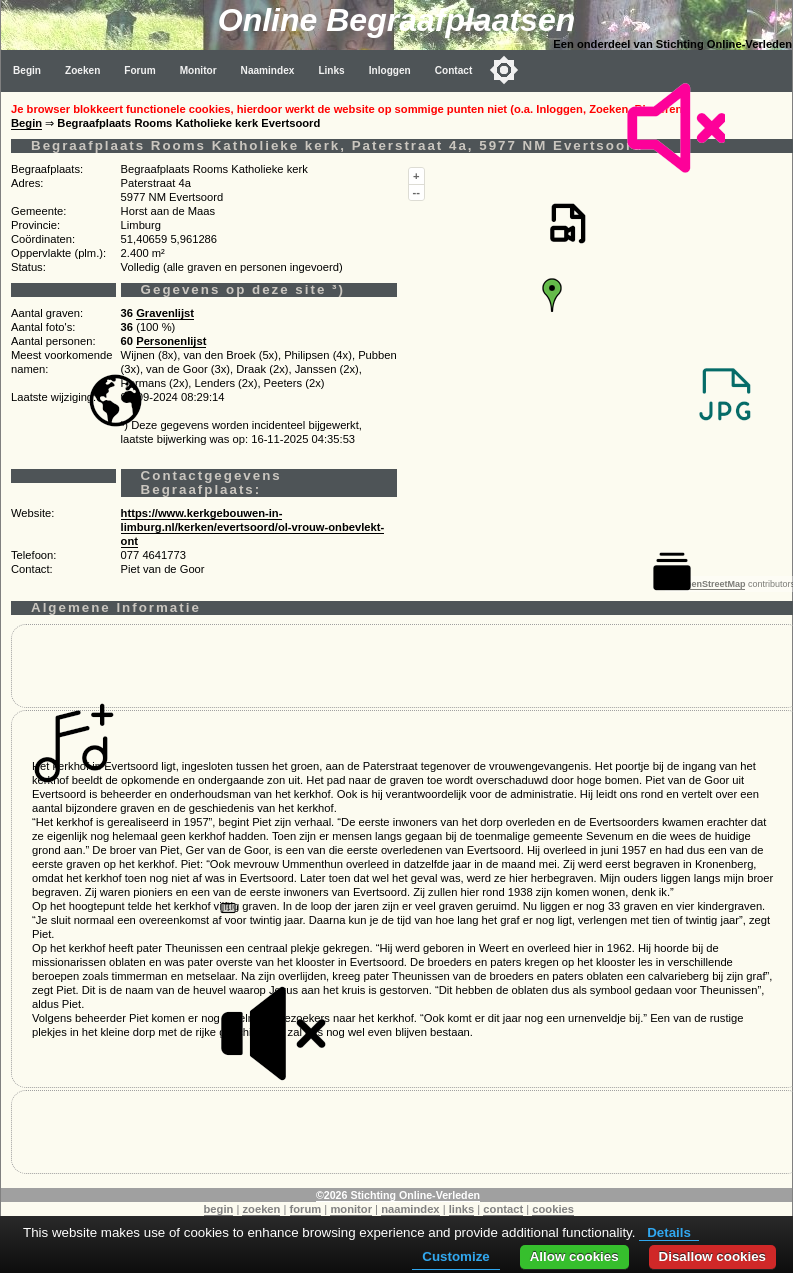  Describe the element at coordinates (672, 573) in the screenshot. I see `view stacked cards or layers` at that location.